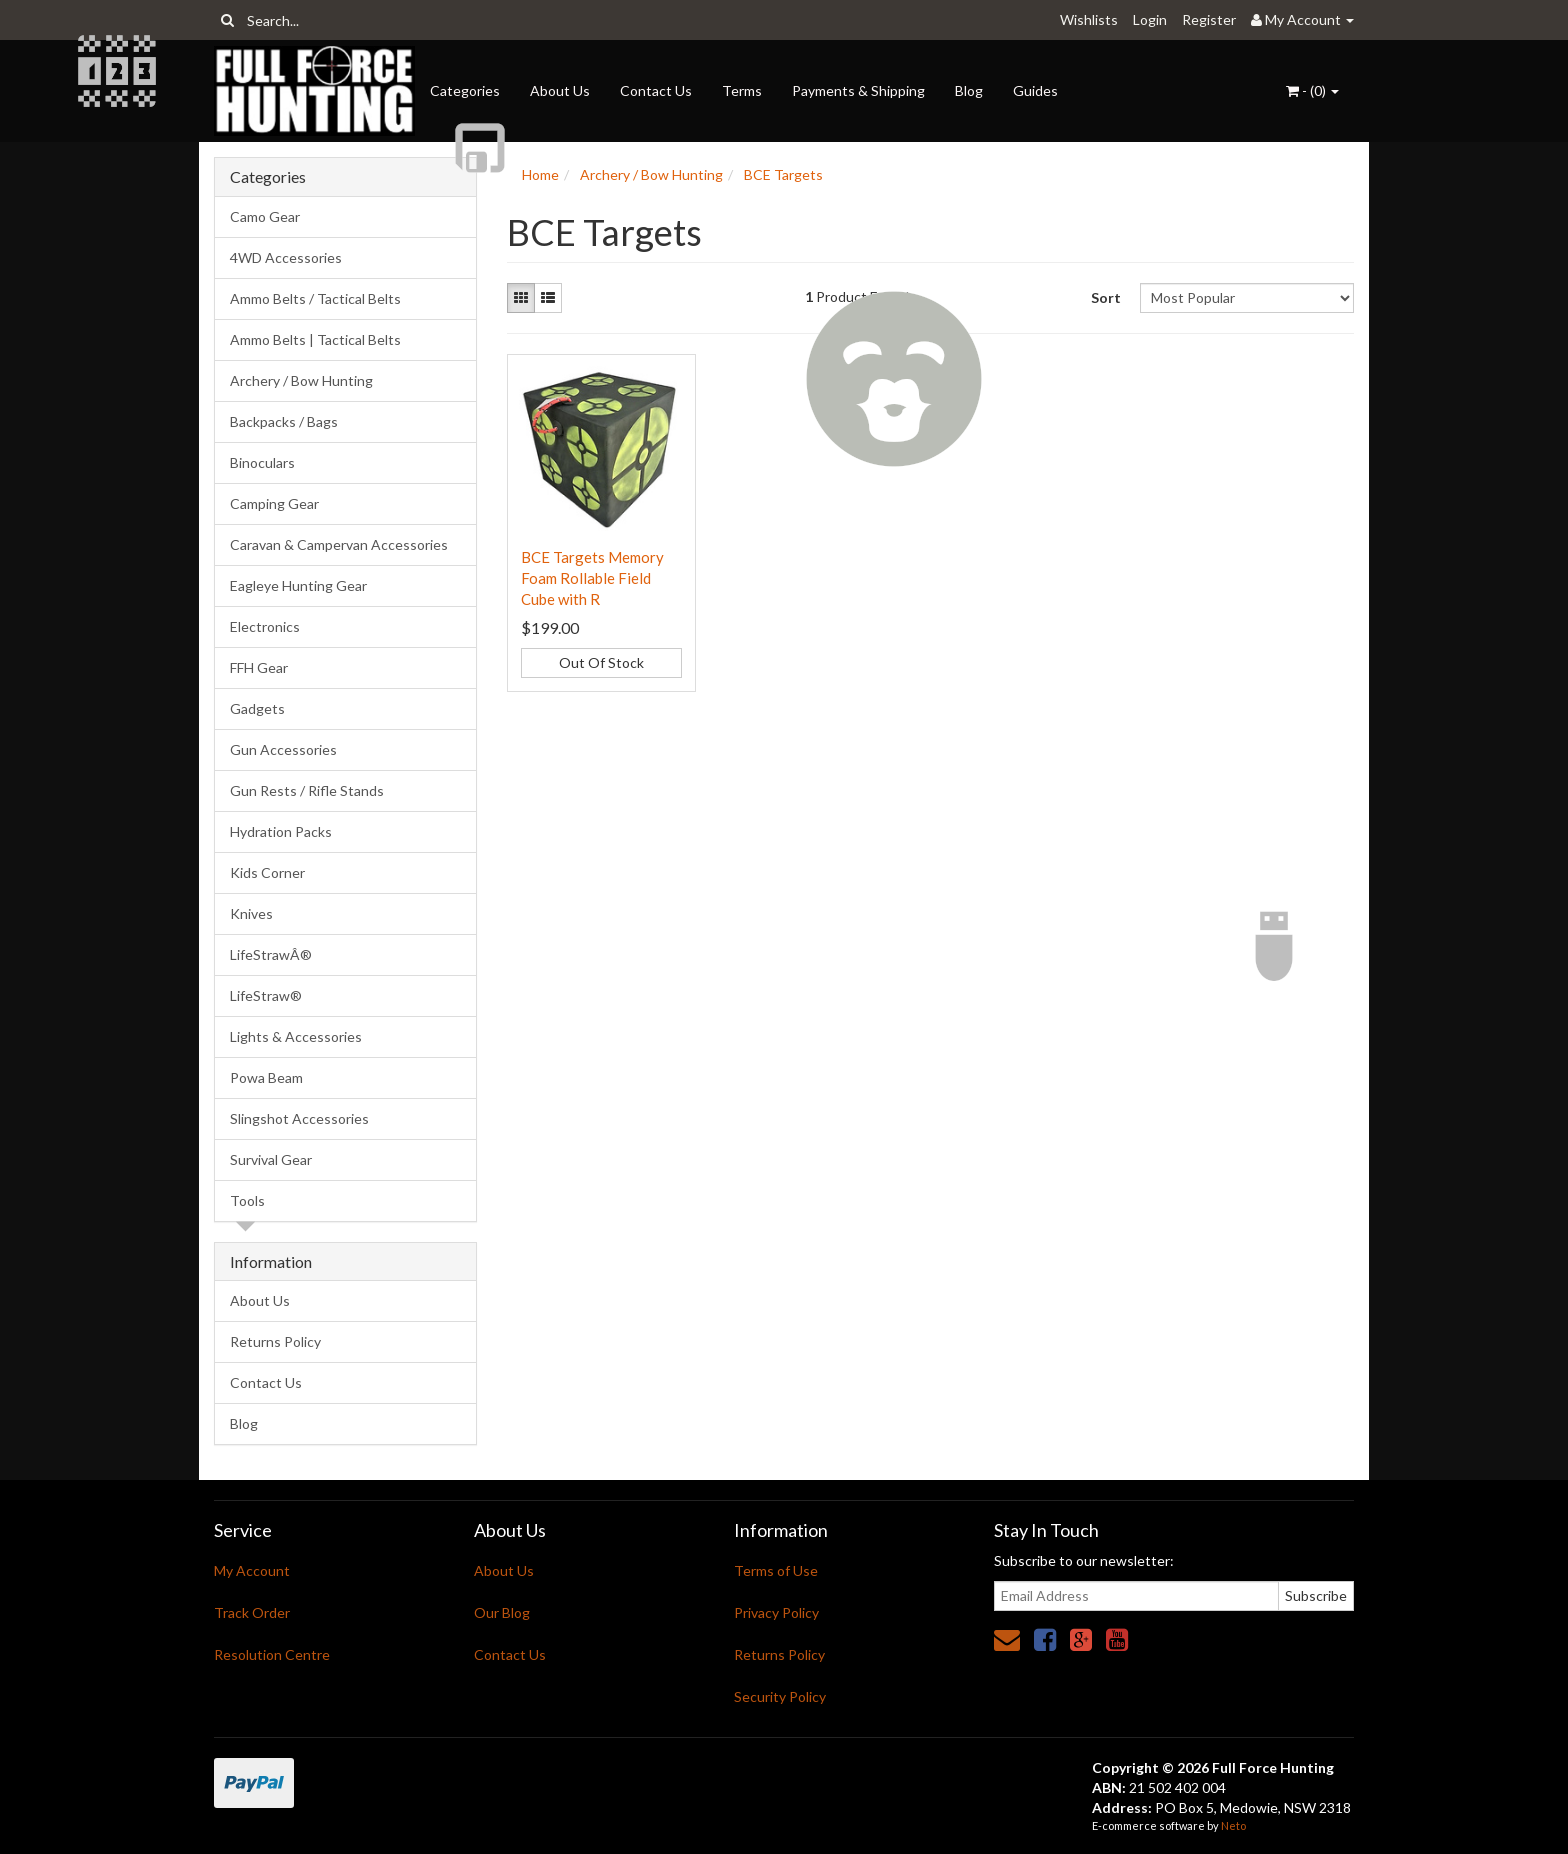  Describe the element at coordinates (1274, 944) in the screenshot. I see `removable storage device connected` at that location.